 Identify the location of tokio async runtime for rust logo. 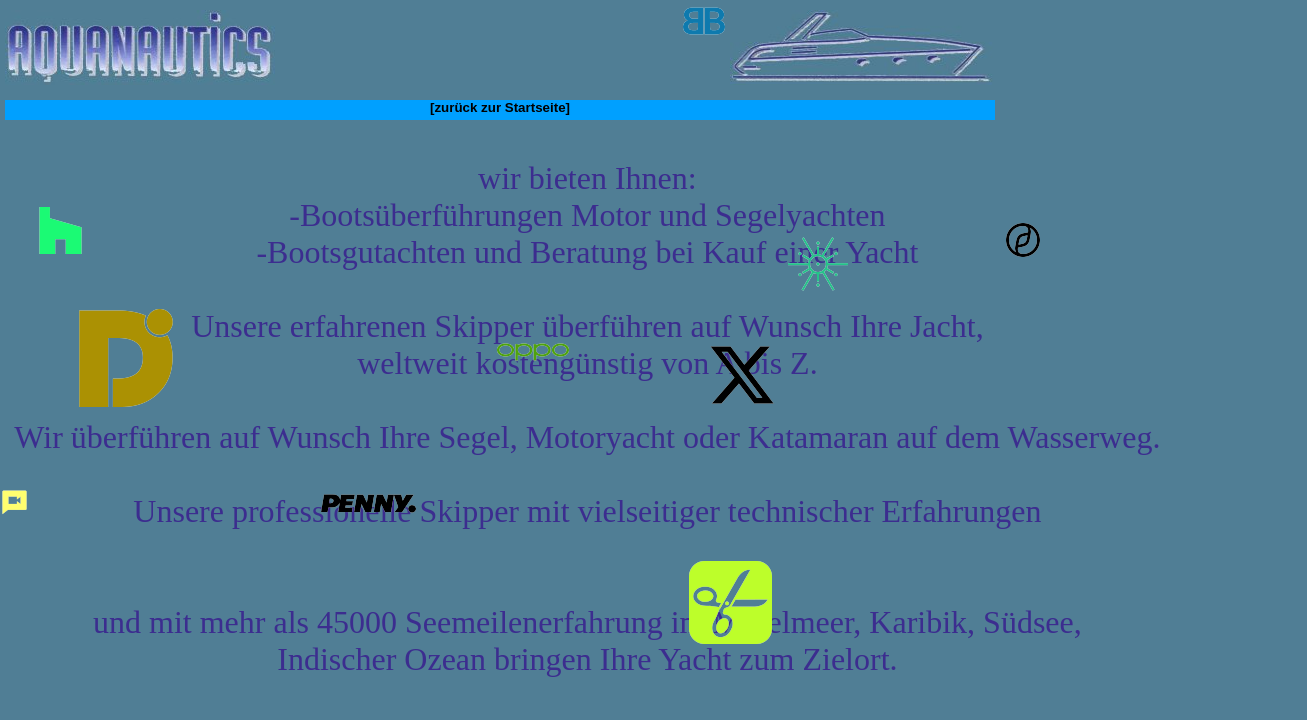
(818, 264).